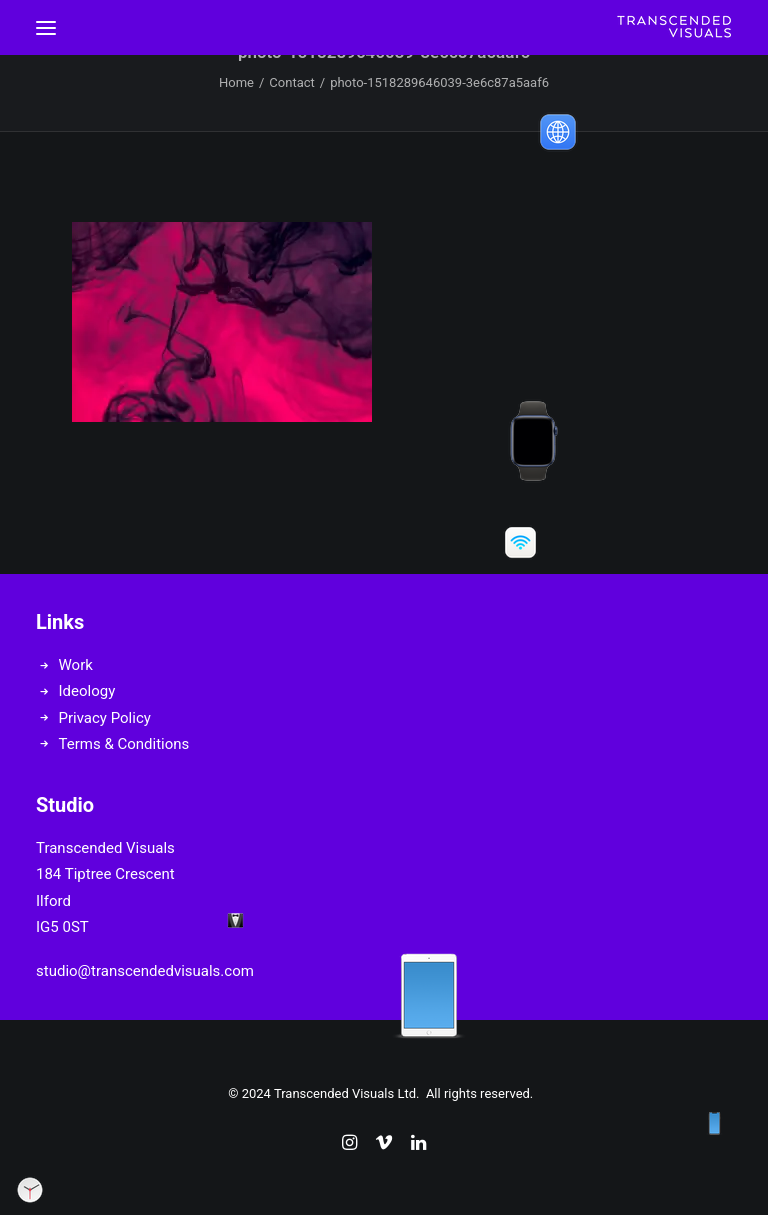 The width and height of the screenshot is (768, 1215). What do you see at coordinates (520, 542) in the screenshot?
I see `access wireless network settings` at bounding box center [520, 542].